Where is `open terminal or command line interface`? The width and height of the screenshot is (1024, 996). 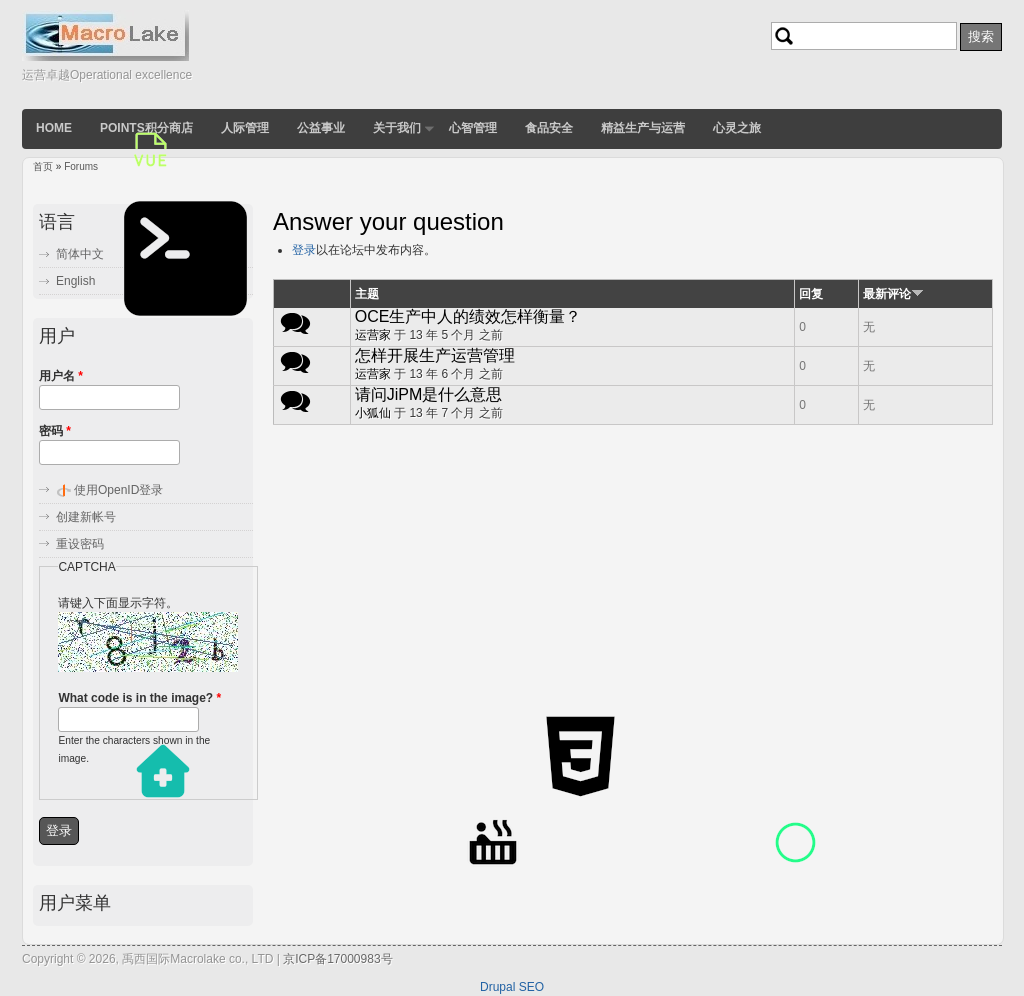
open terminal or command line interface is located at coordinates (185, 258).